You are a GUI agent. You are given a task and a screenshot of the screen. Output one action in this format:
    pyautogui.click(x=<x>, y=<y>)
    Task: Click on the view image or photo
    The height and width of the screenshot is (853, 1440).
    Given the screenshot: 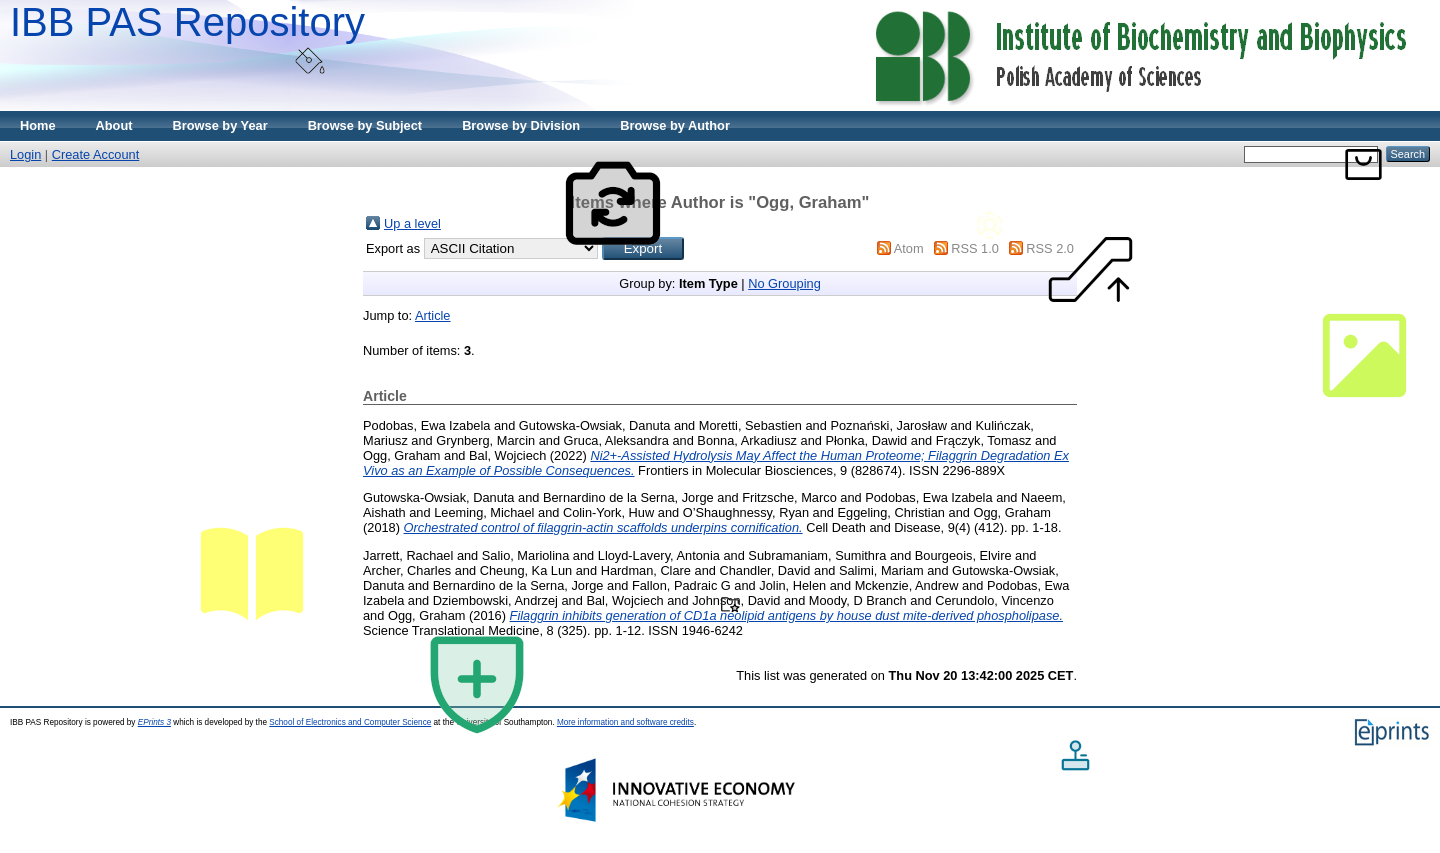 What is the action you would take?
    pyautogui.click(x=1364, y=355)
    